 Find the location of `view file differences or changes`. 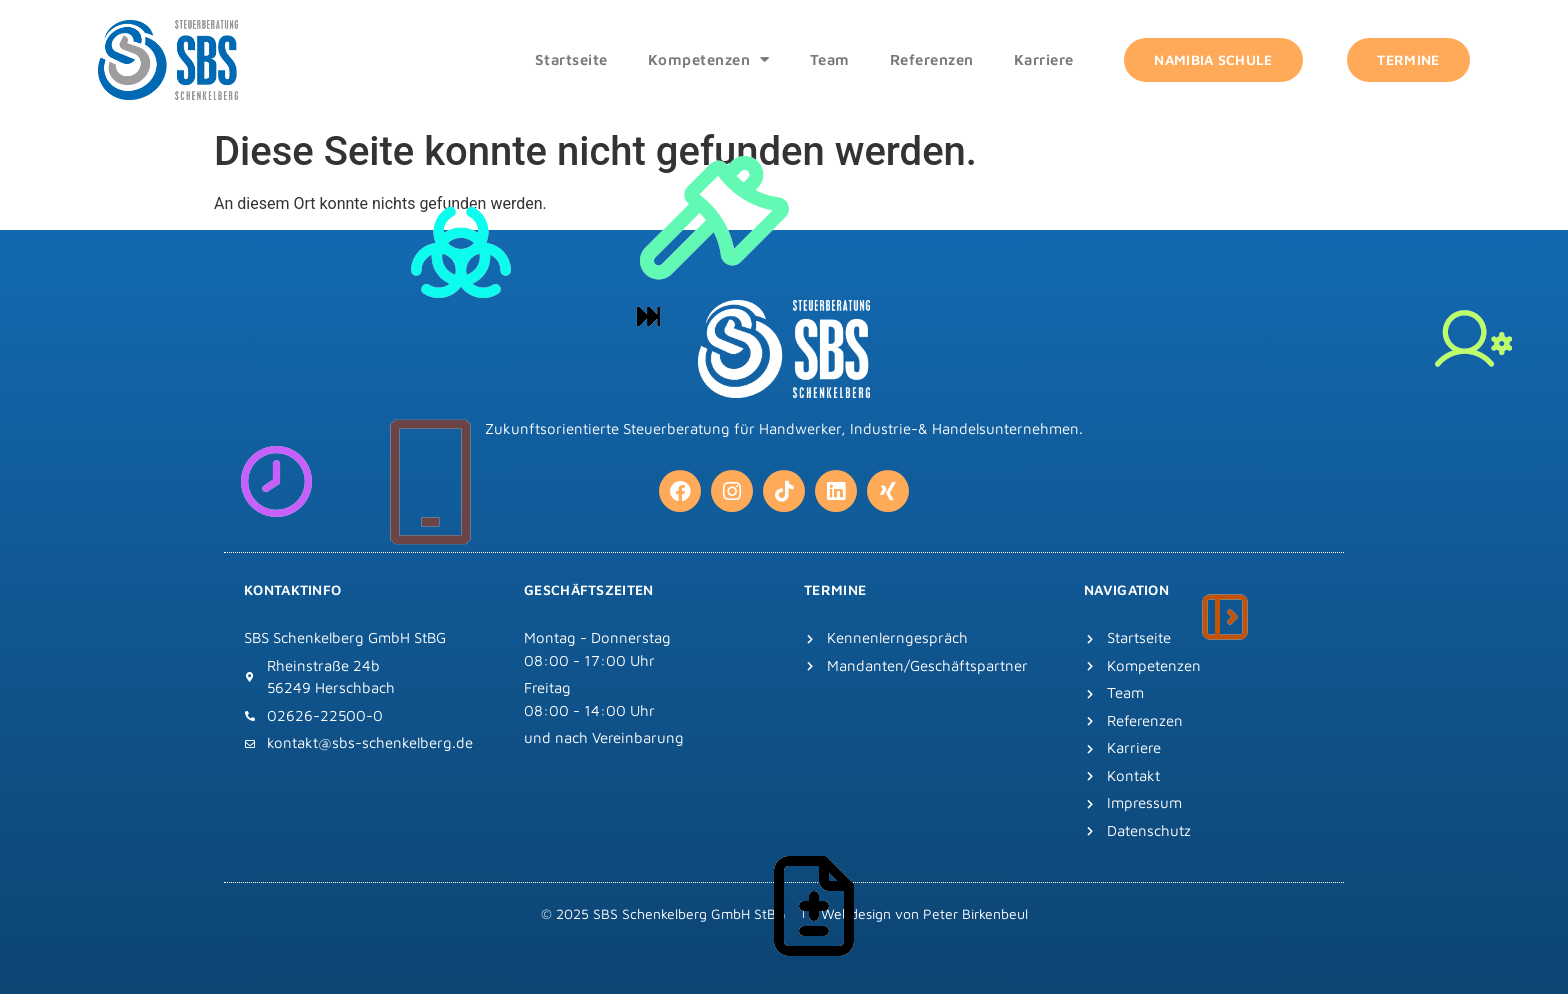

view file differences or changes is located at coordinates (814, 906).